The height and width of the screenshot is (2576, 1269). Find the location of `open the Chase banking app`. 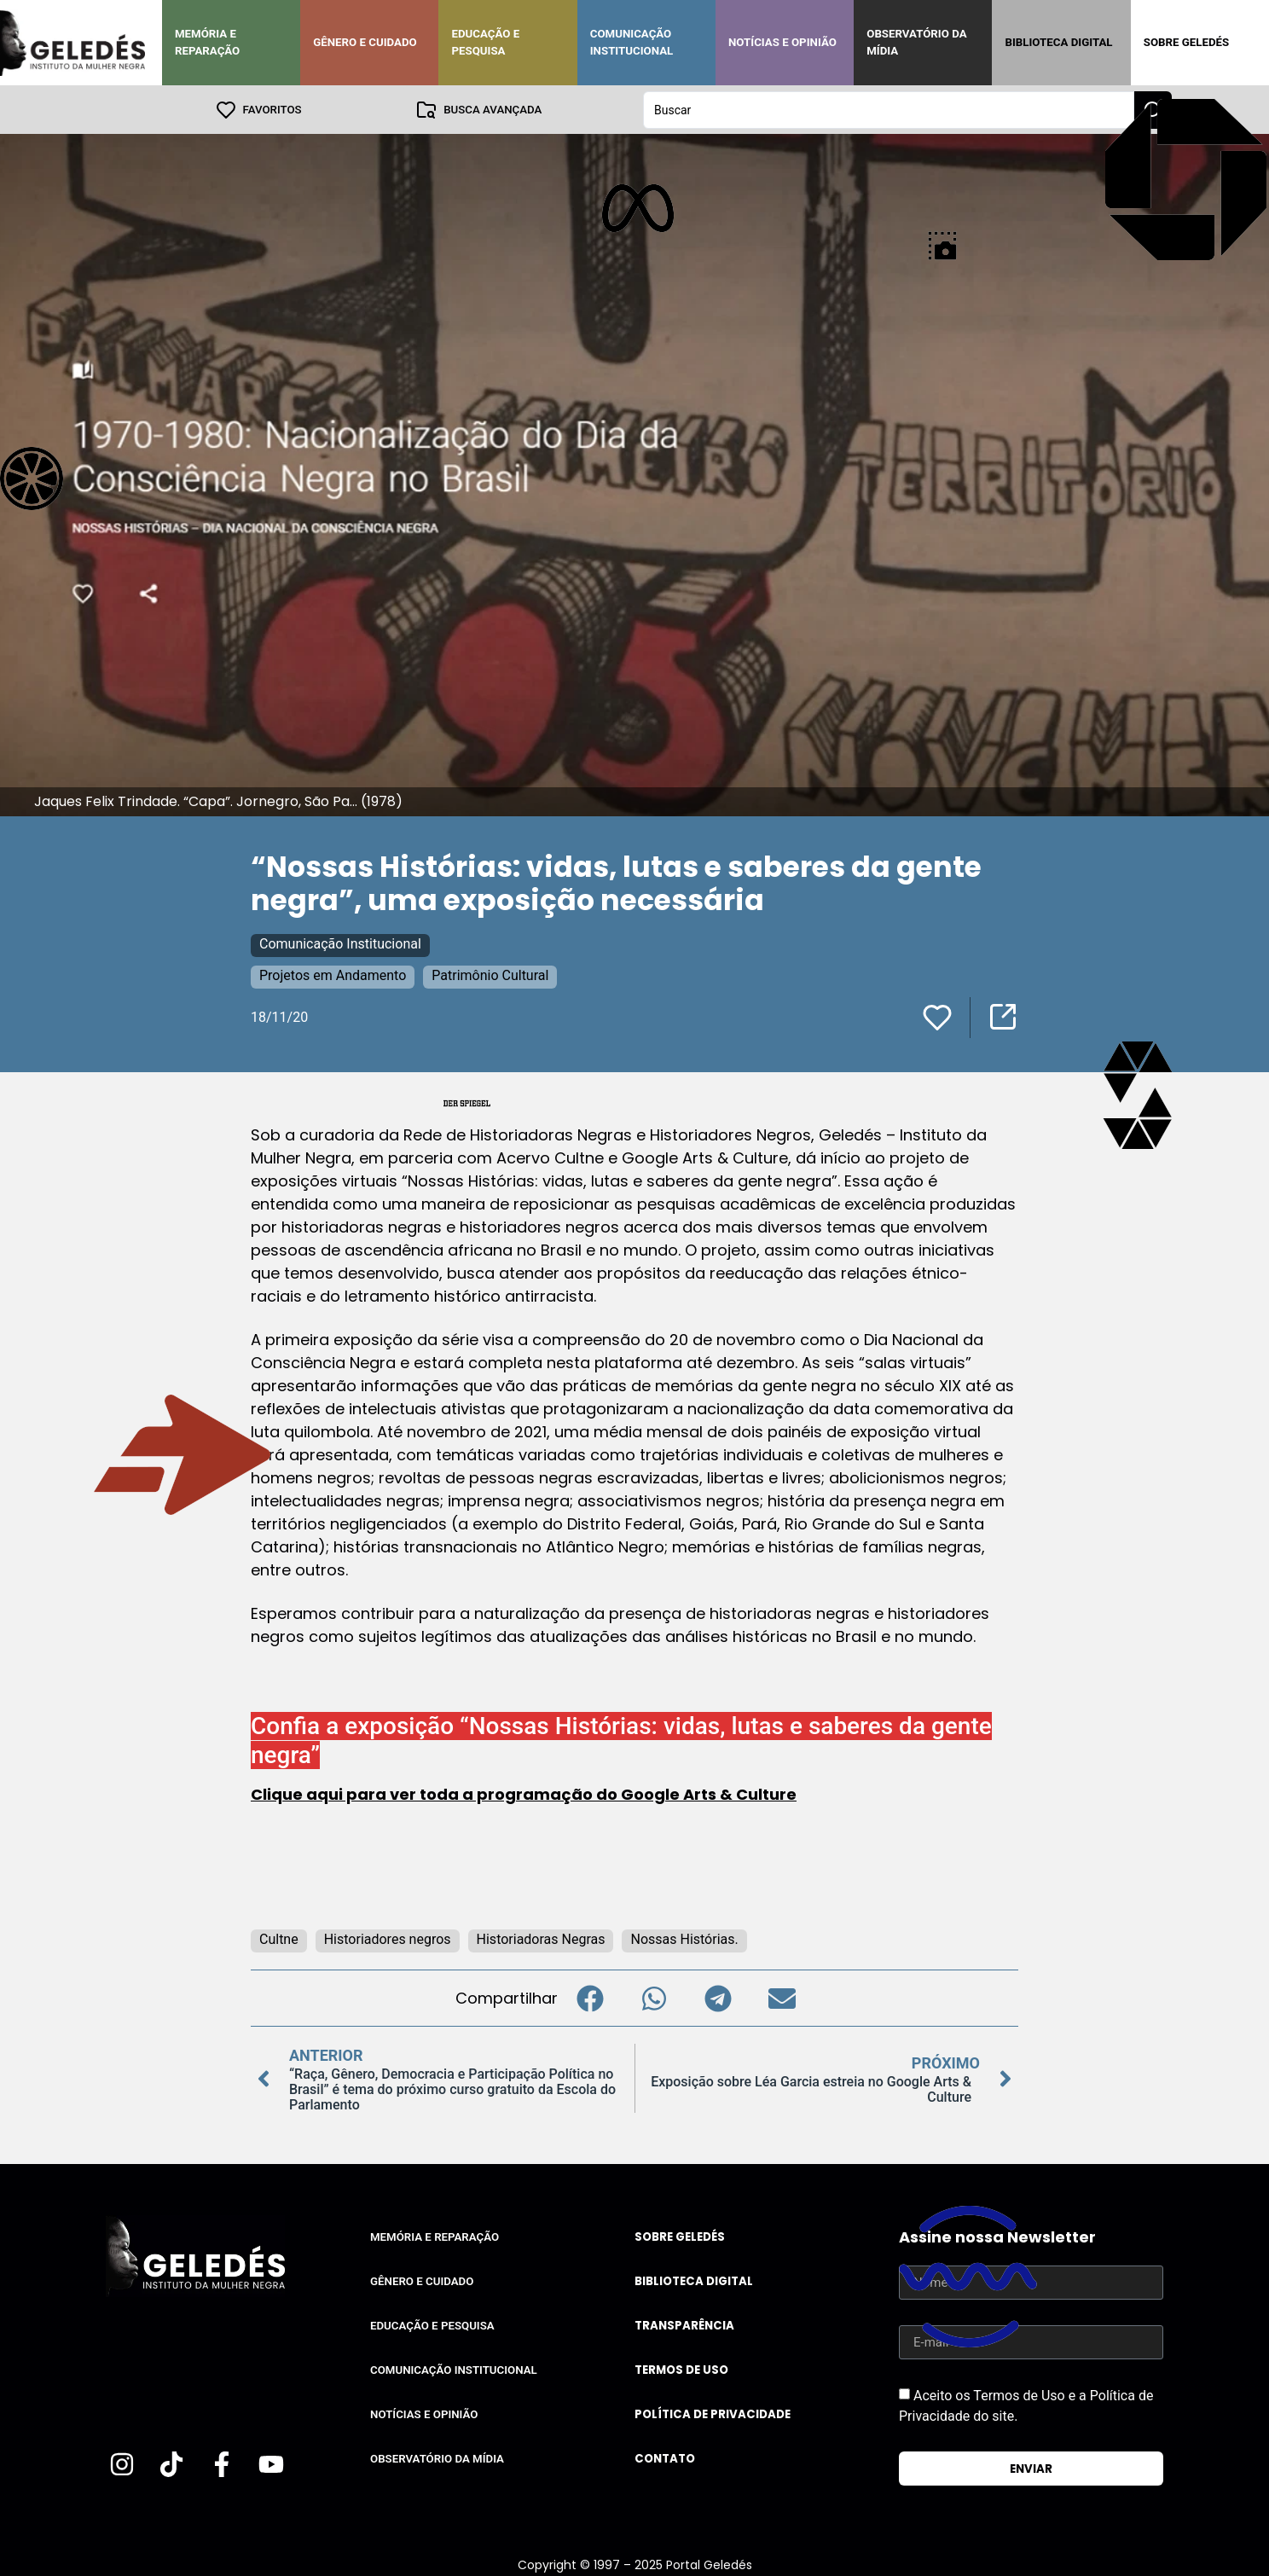

open the Chase banking app is located at coordinates (1185, 179).